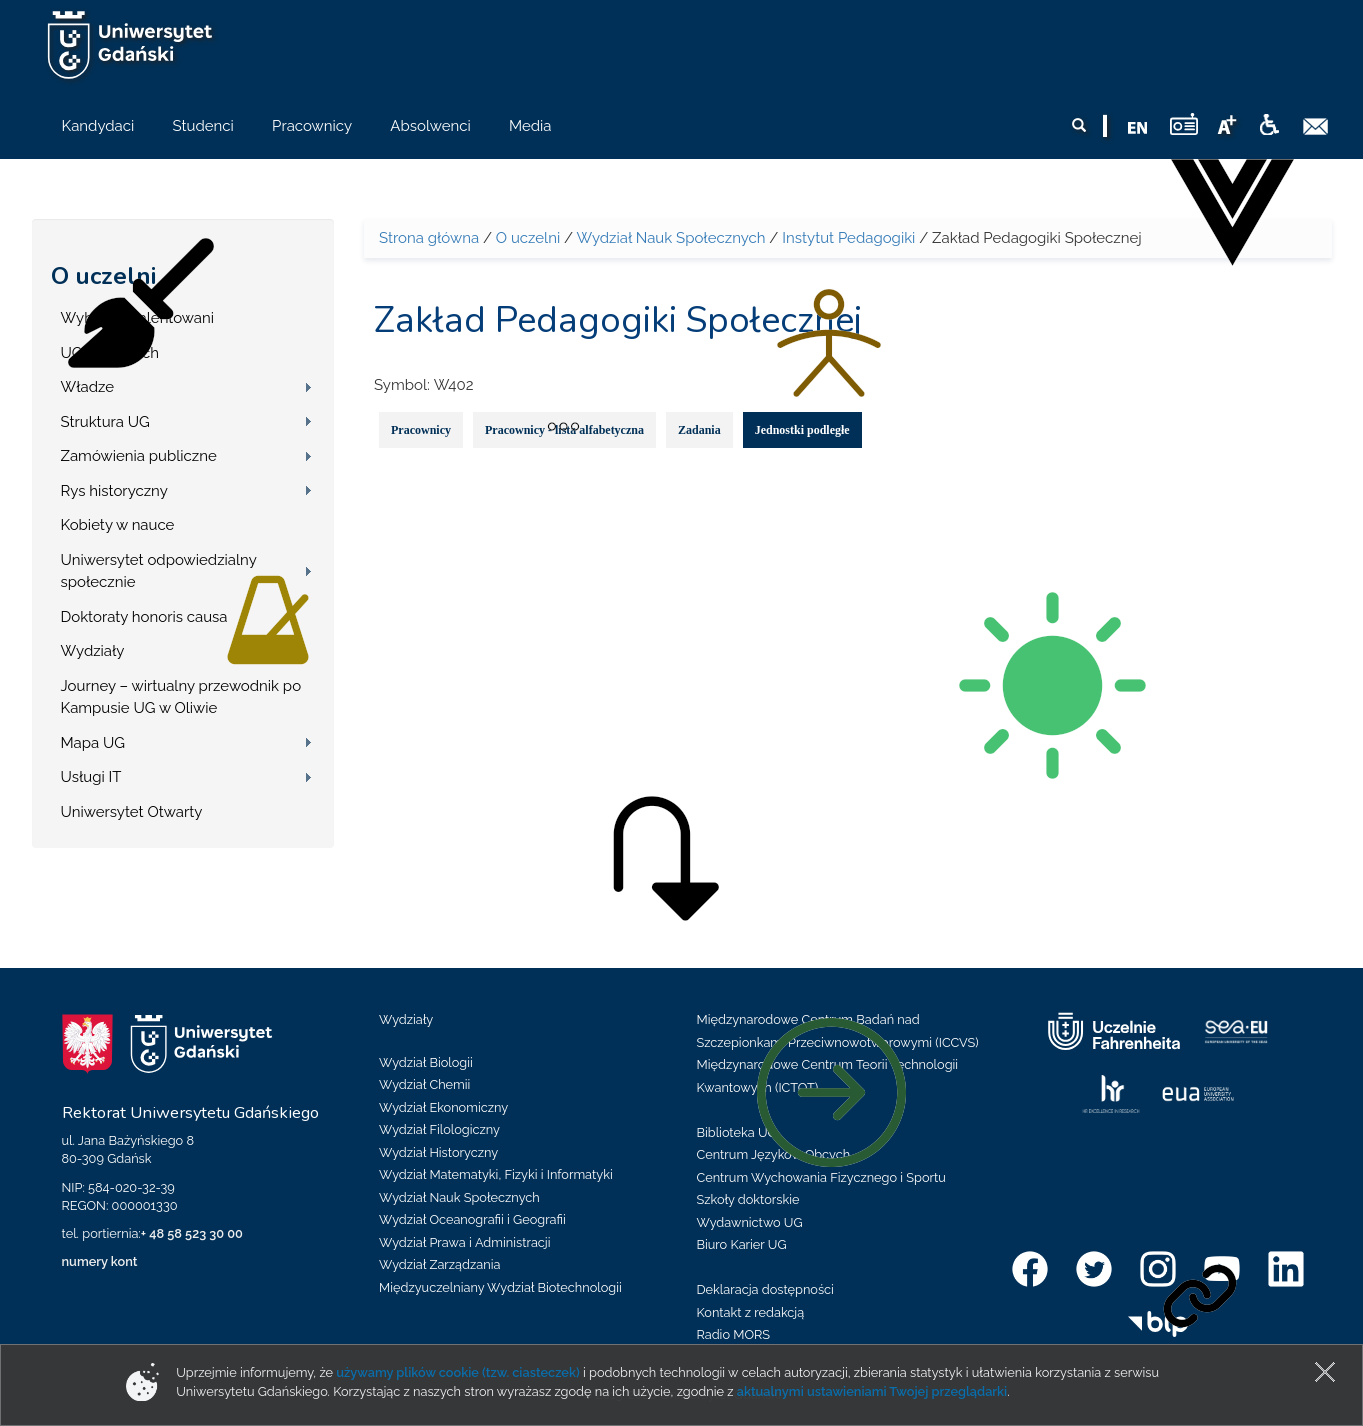  What do you see at coordinates (141, 303) in the screenshot?
I see `clear or clean up items` at bounding box center [141, 303].